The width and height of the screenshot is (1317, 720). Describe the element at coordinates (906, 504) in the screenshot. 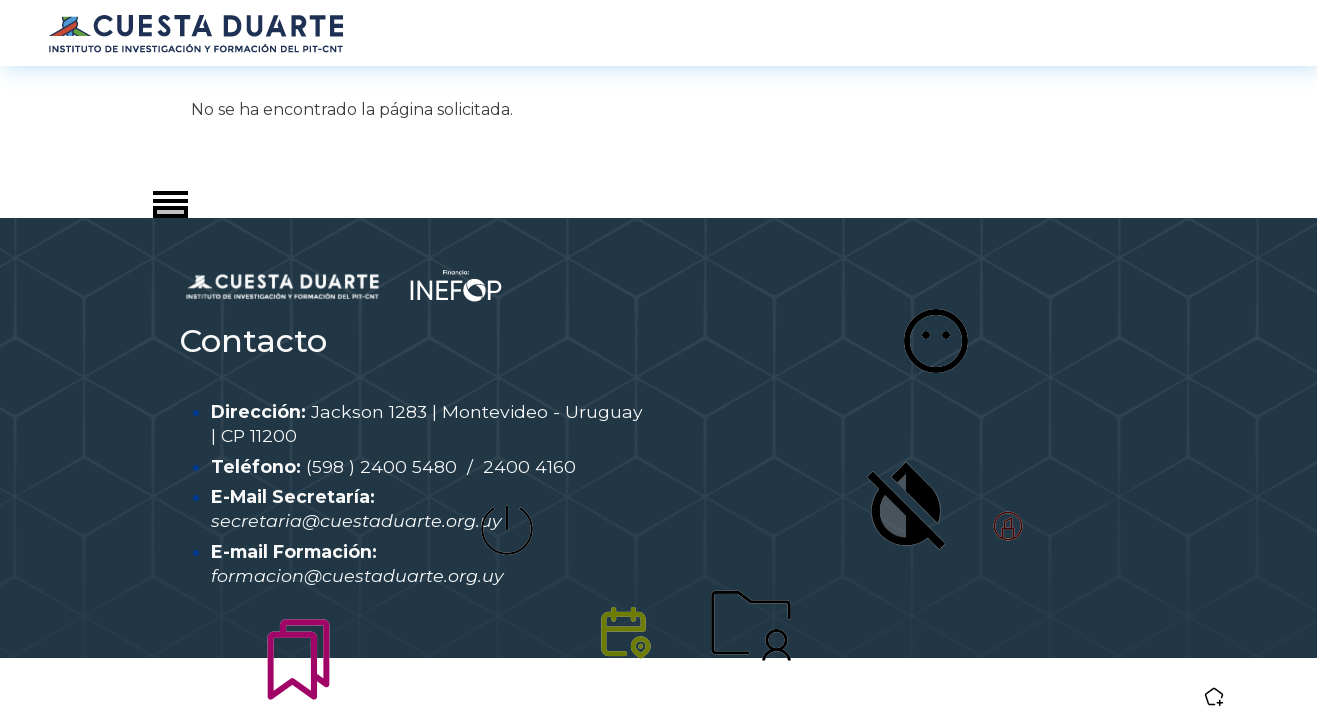

I see `disable color inversion mode` at that location.